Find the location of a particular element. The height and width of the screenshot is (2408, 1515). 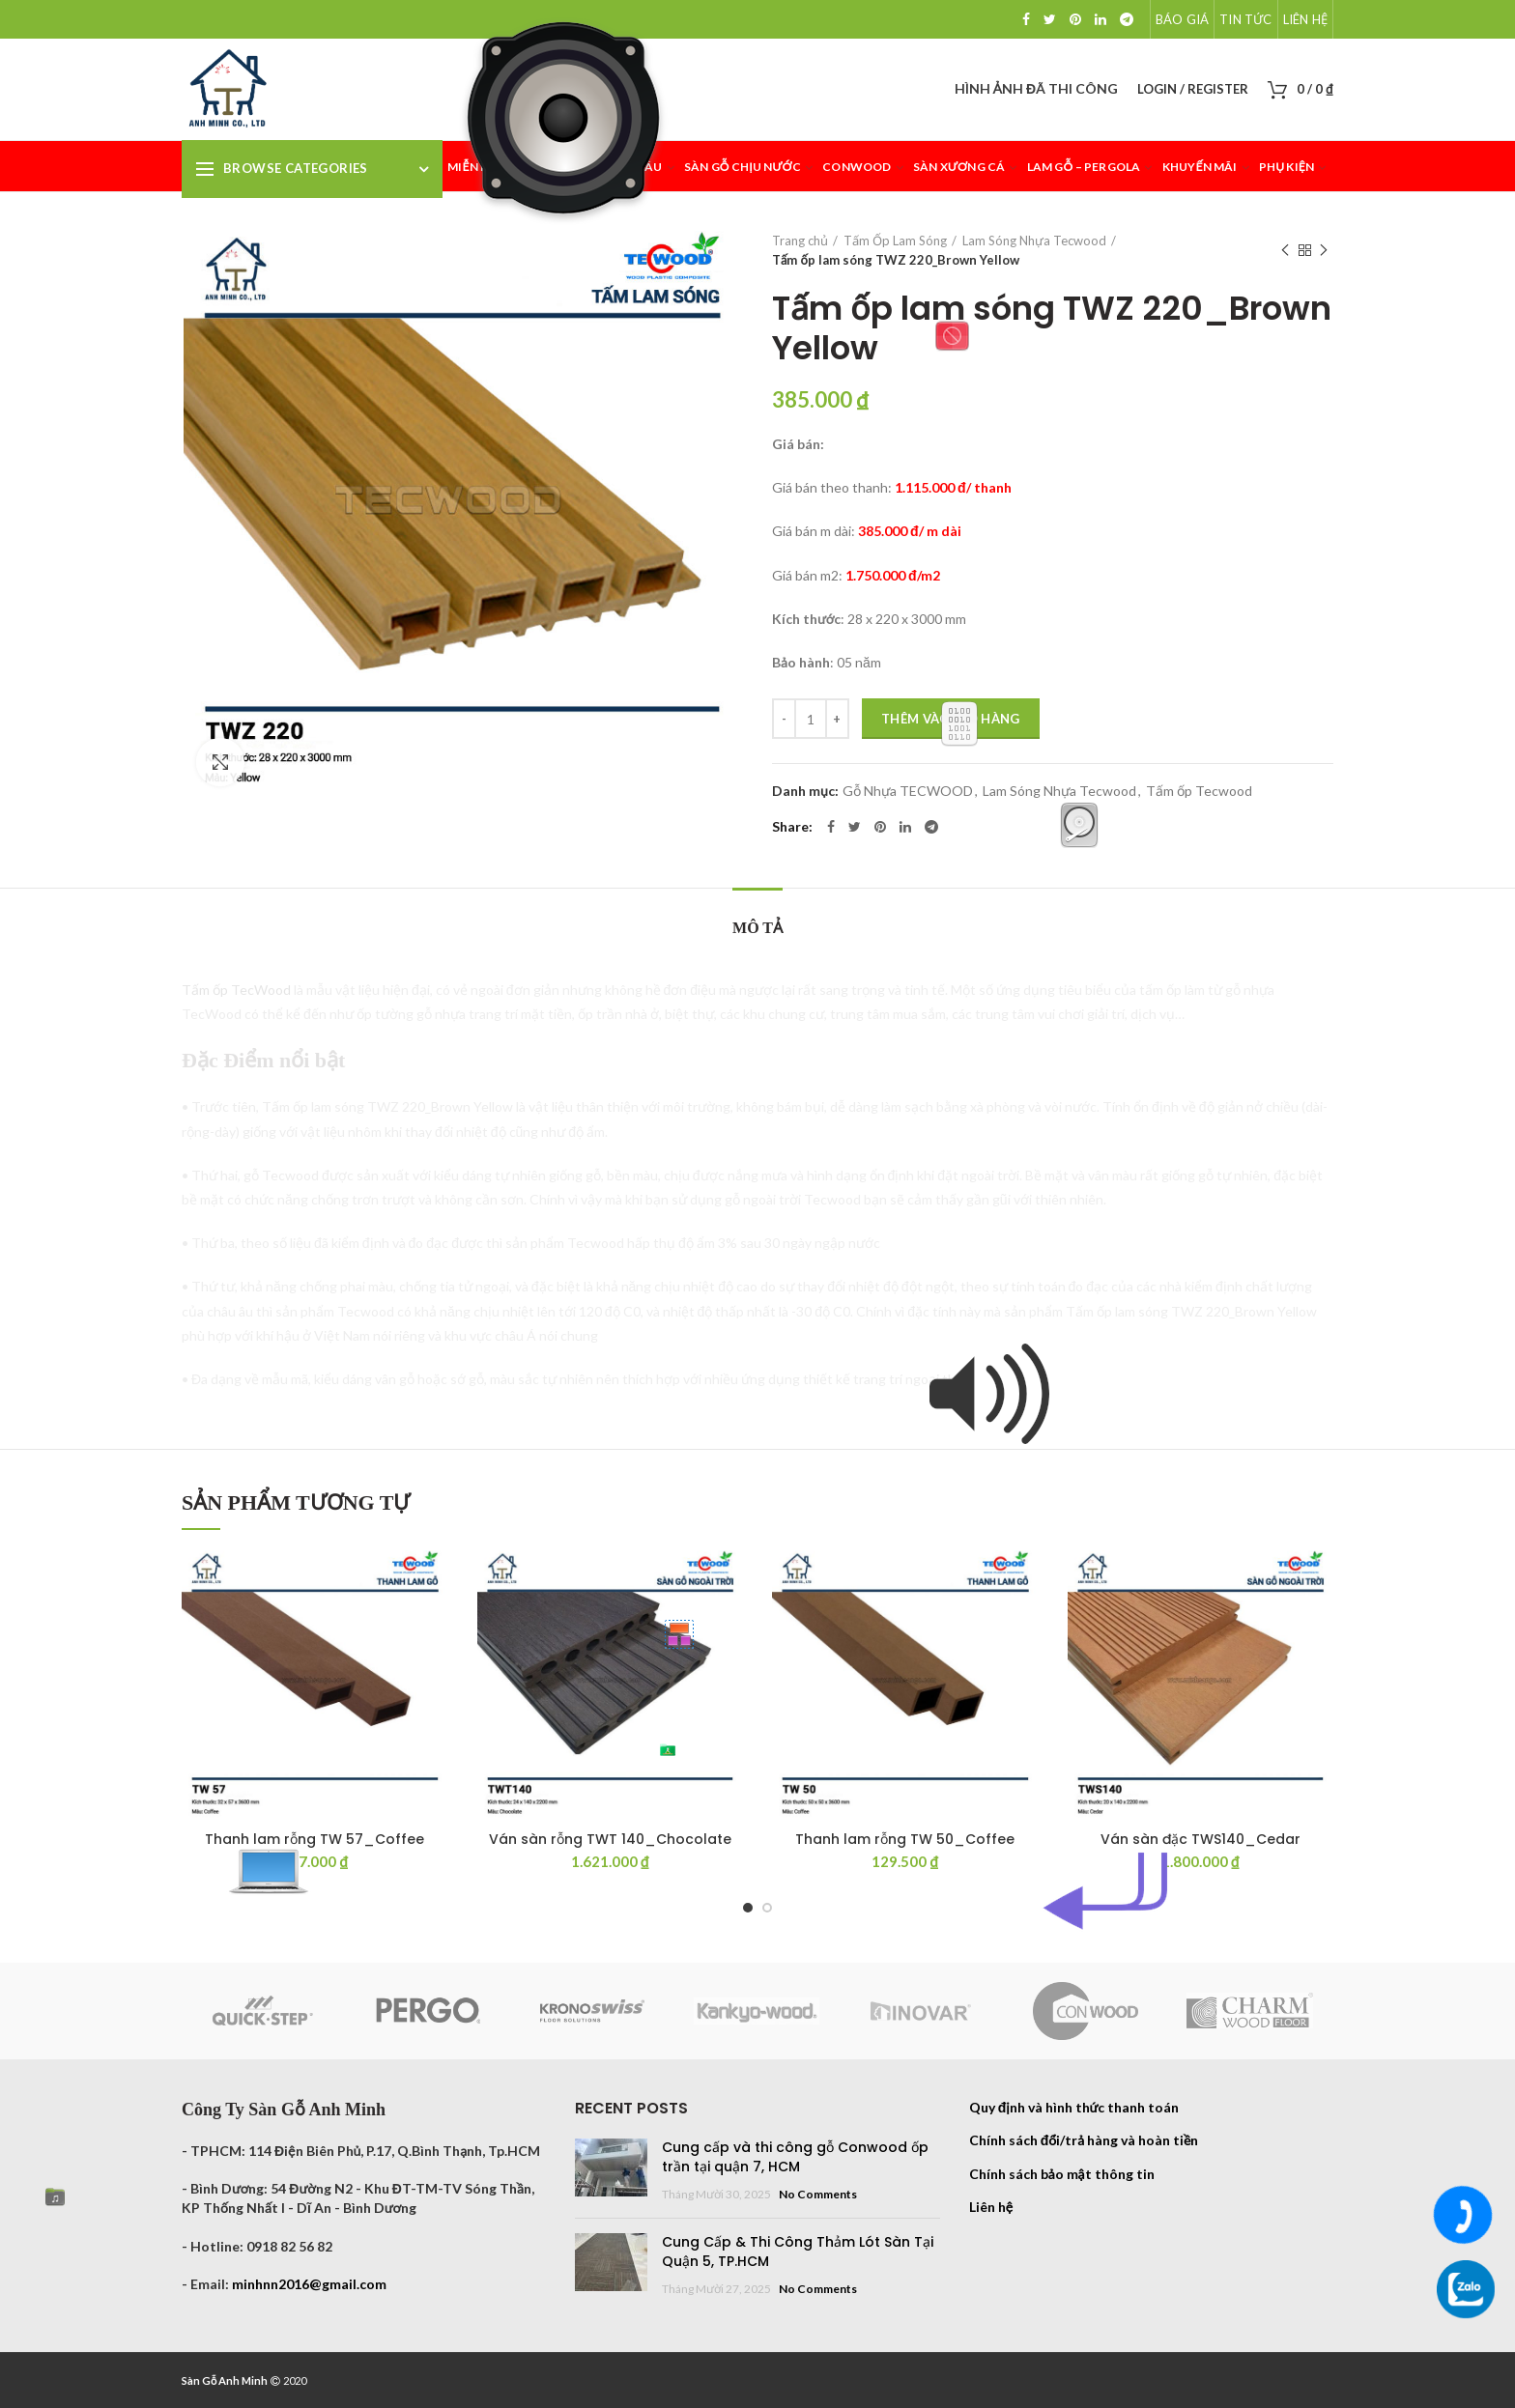

indicates a binary or executable file type is located at coordinates (959, 723).